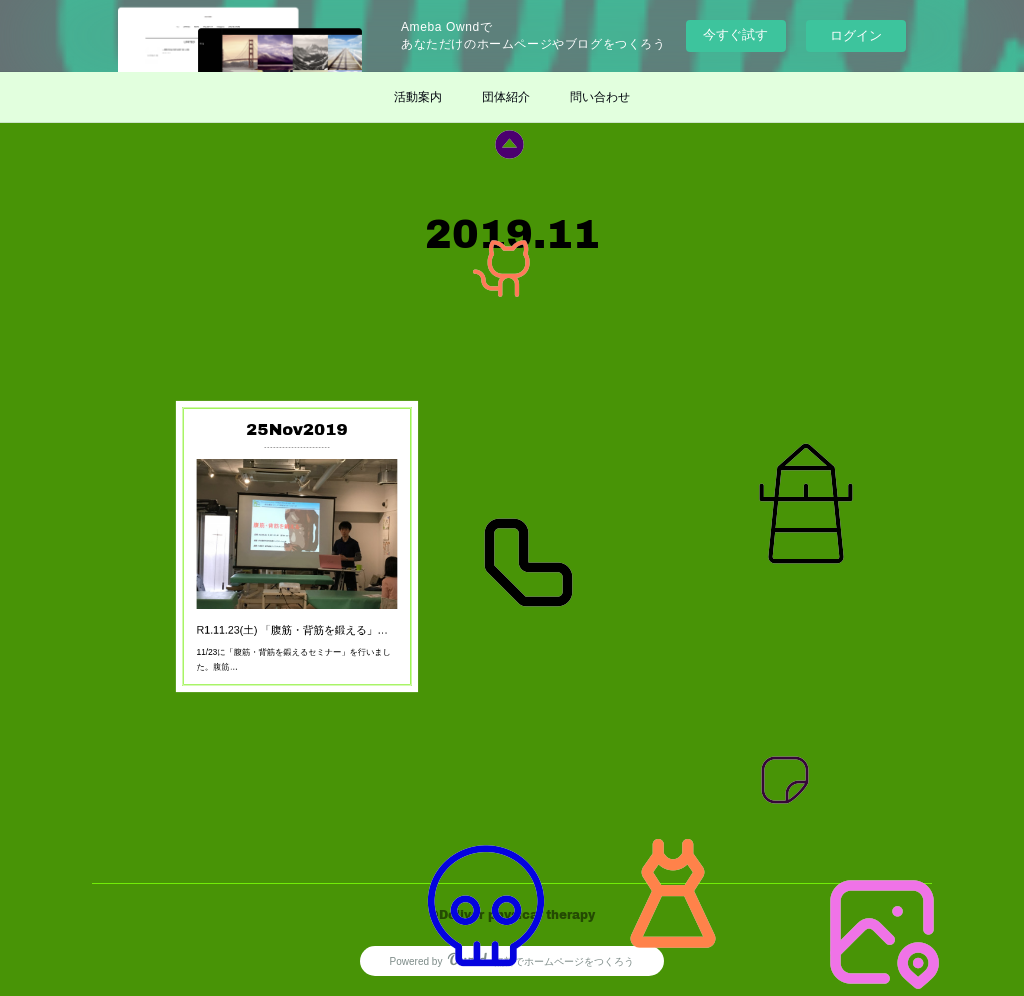 The height and width of the screenshot is (996, 1024). I want to click on pin a photo to a specific location, so click(882, 932).